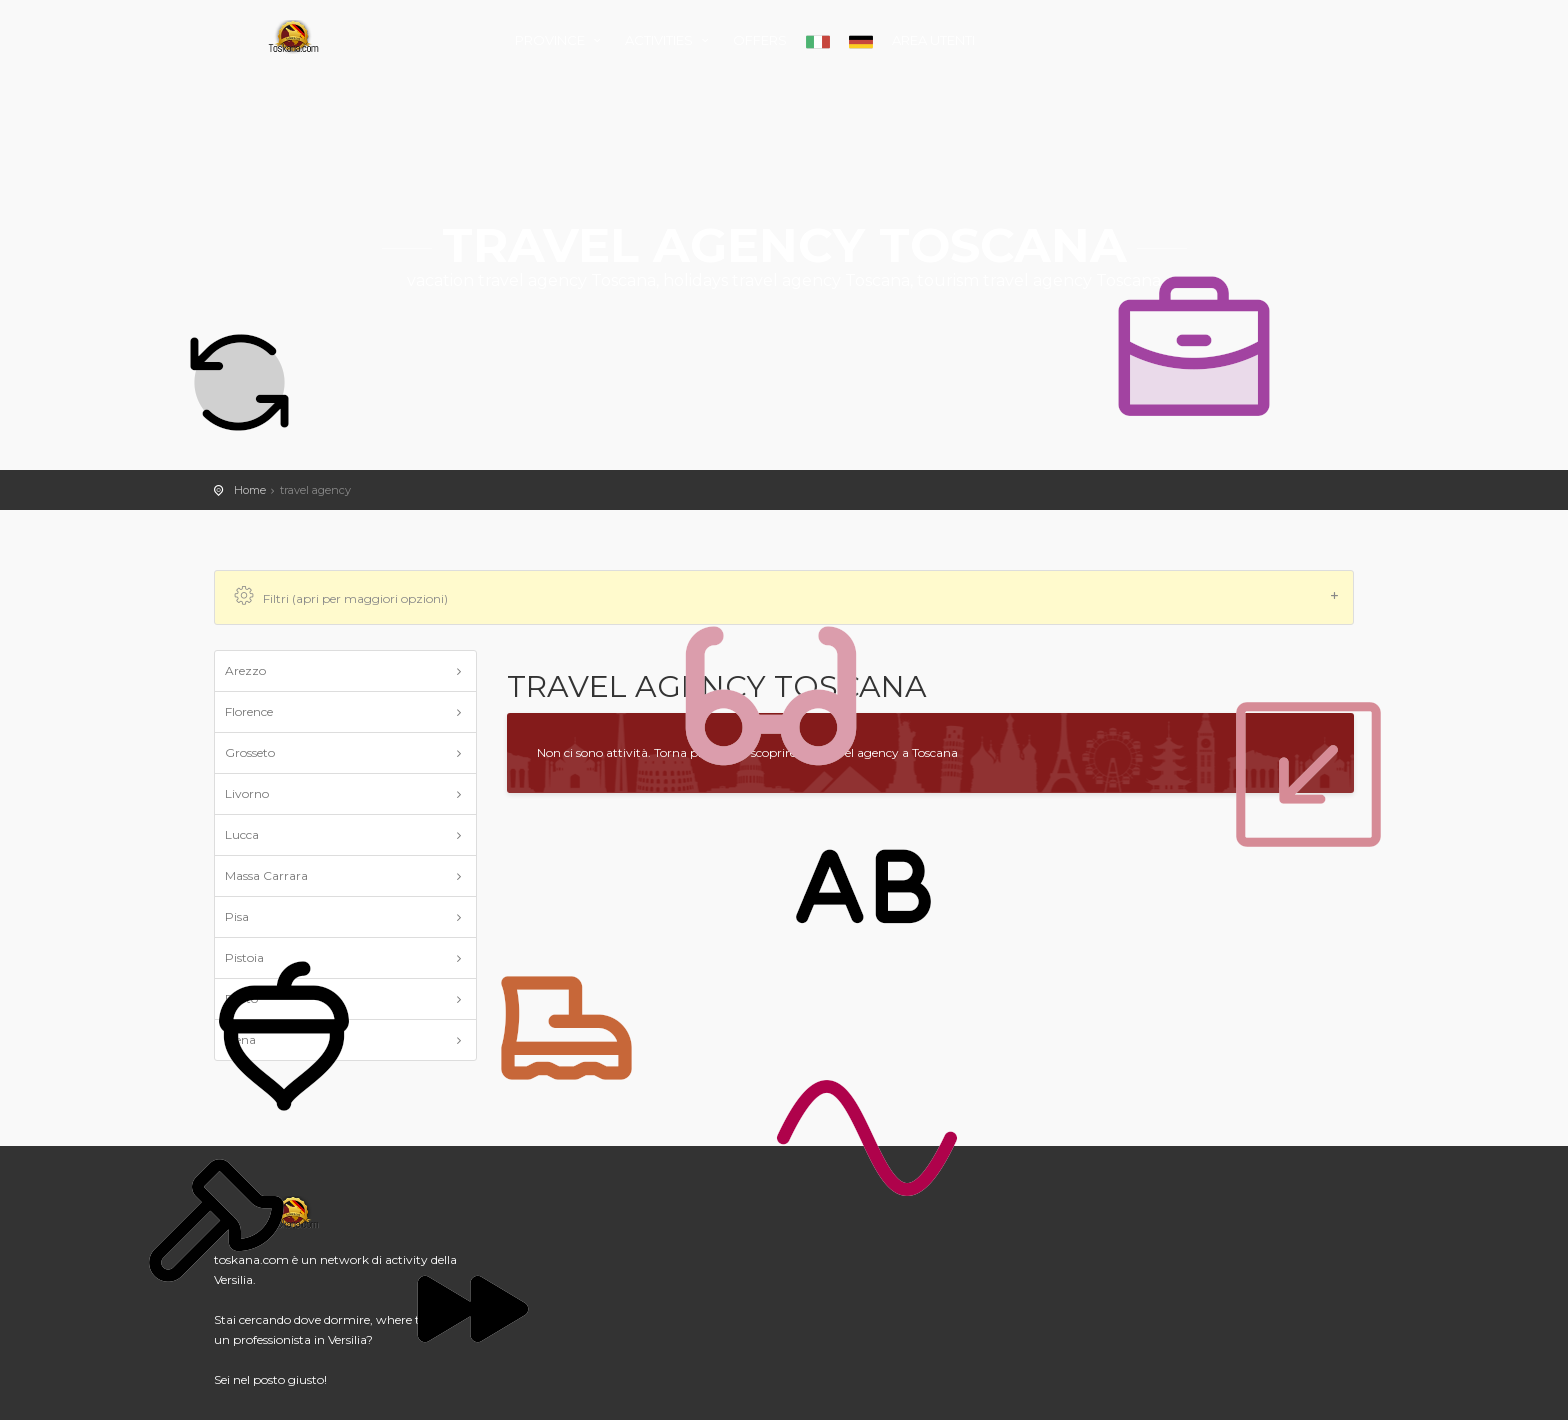 This screenshot has width=1568, height=1420. I want to click on access work or business-related content, so click(1194, 352).